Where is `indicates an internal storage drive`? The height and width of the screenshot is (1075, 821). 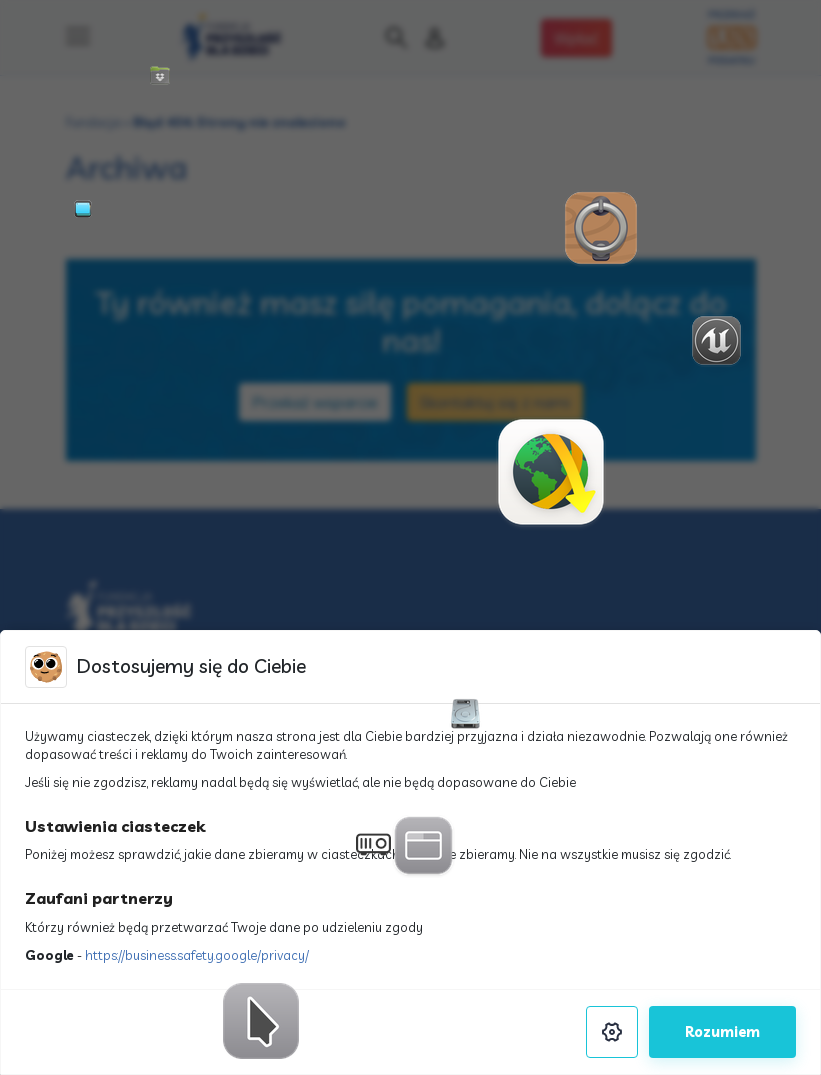 indicates an internal storage drive is located at coordinates (465, 714).